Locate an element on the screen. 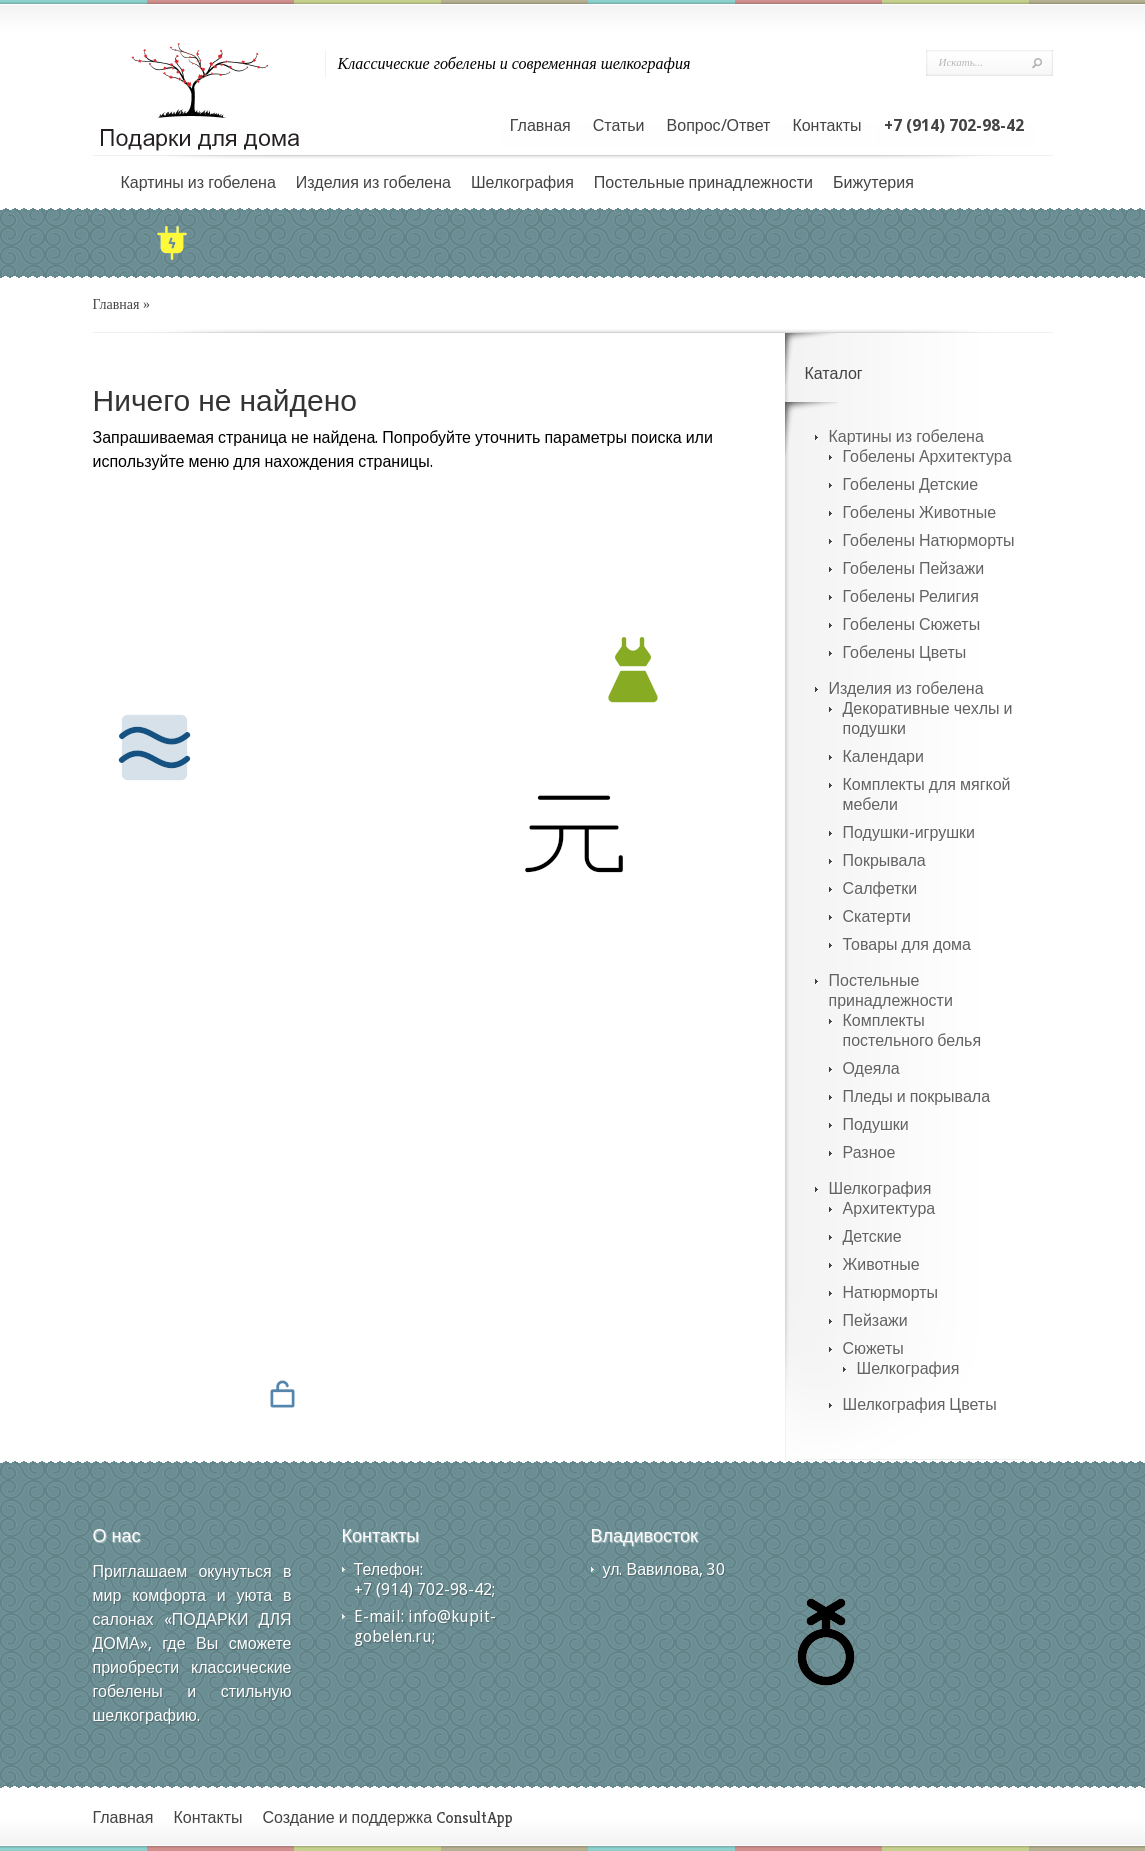 The height and width of the screenshot is (1851, 1145). indicates nonbinary gender identity option is located at coordinates (826, 1642).